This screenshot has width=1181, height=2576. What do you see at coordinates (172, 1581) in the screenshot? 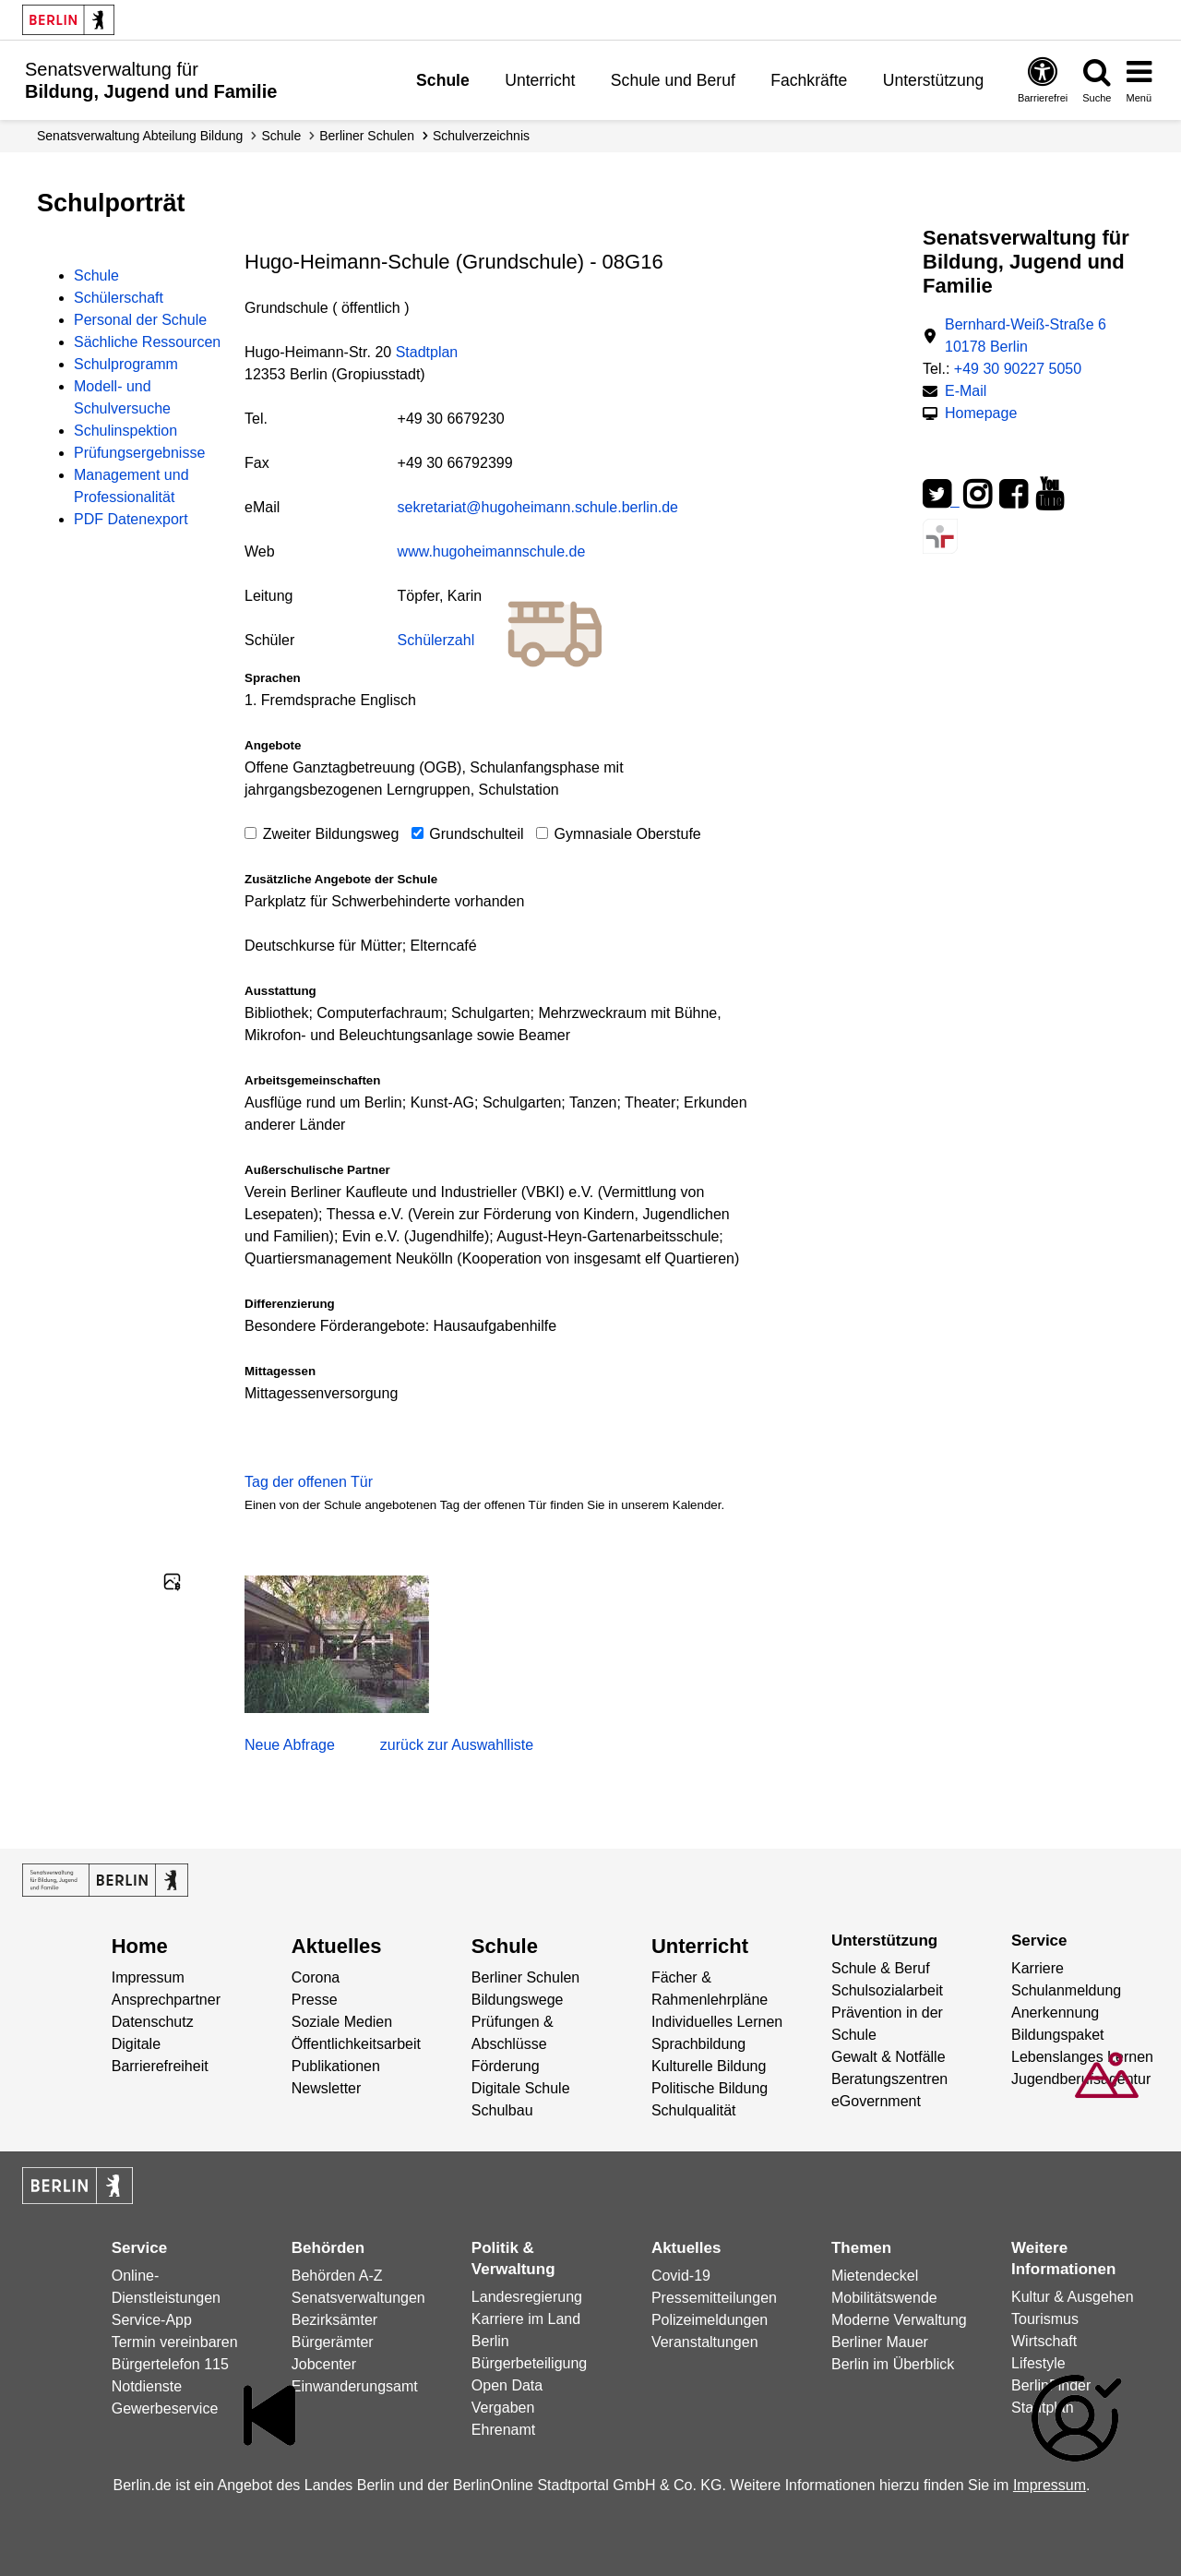
I see `attach or upload a photo for bitcoin transaction` at bounding box center [172, 1581].